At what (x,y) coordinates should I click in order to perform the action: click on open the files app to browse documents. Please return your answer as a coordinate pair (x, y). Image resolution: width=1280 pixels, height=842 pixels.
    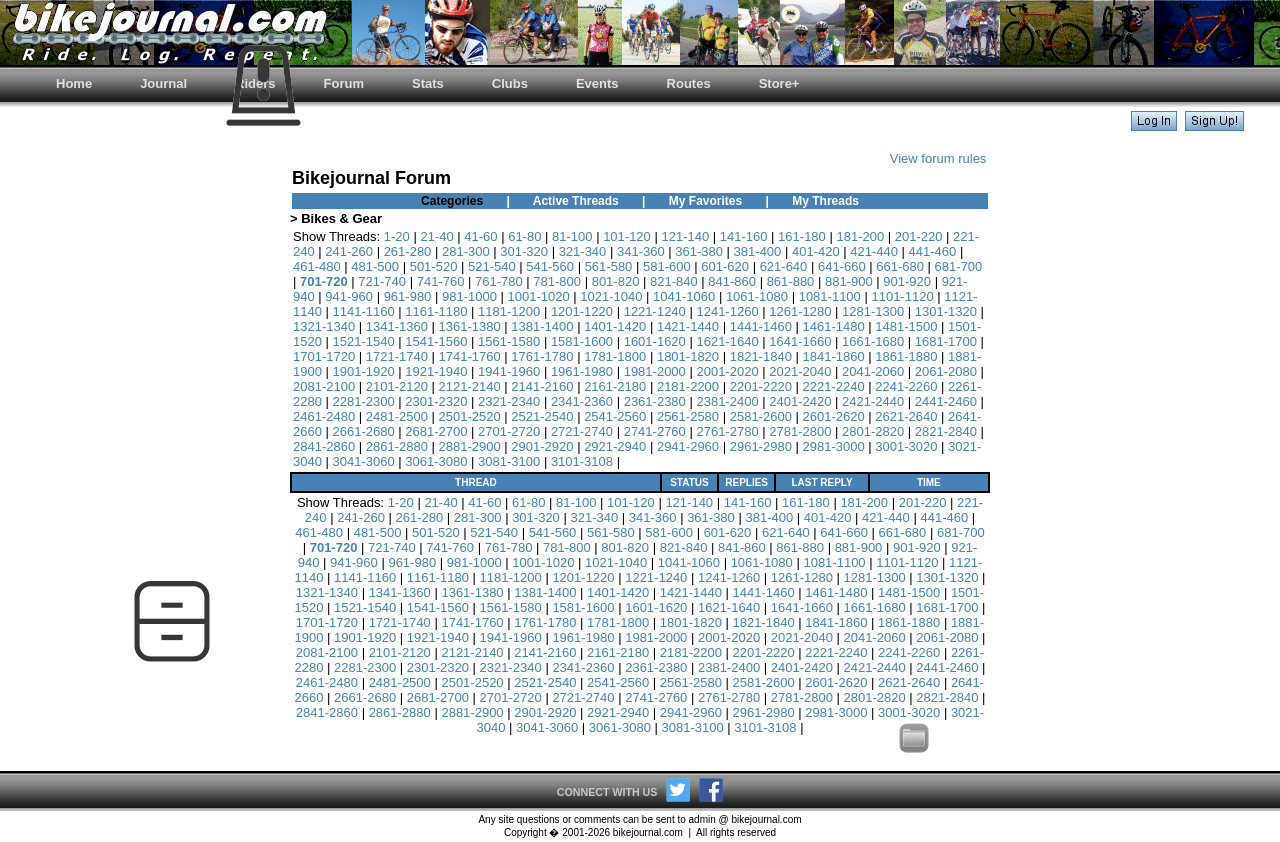
    Looking at the image, I should click on (914, 738).